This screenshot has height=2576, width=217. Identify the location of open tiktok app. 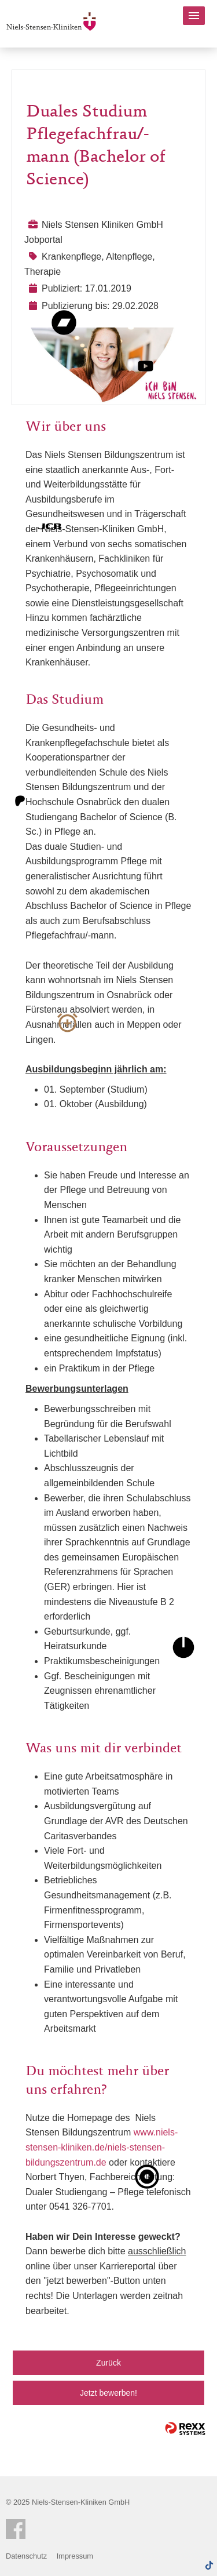
(209, 2565).